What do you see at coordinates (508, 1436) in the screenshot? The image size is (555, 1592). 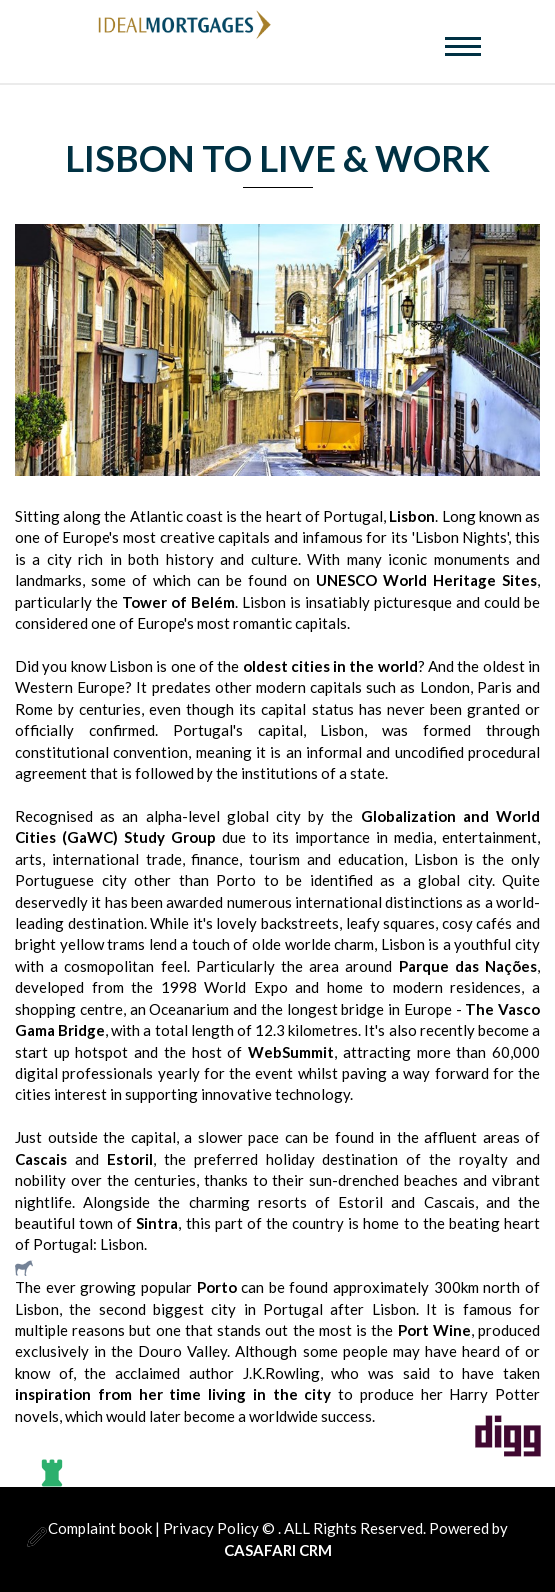 I see `visit digg social news website` at bounding box center [508, 1436].